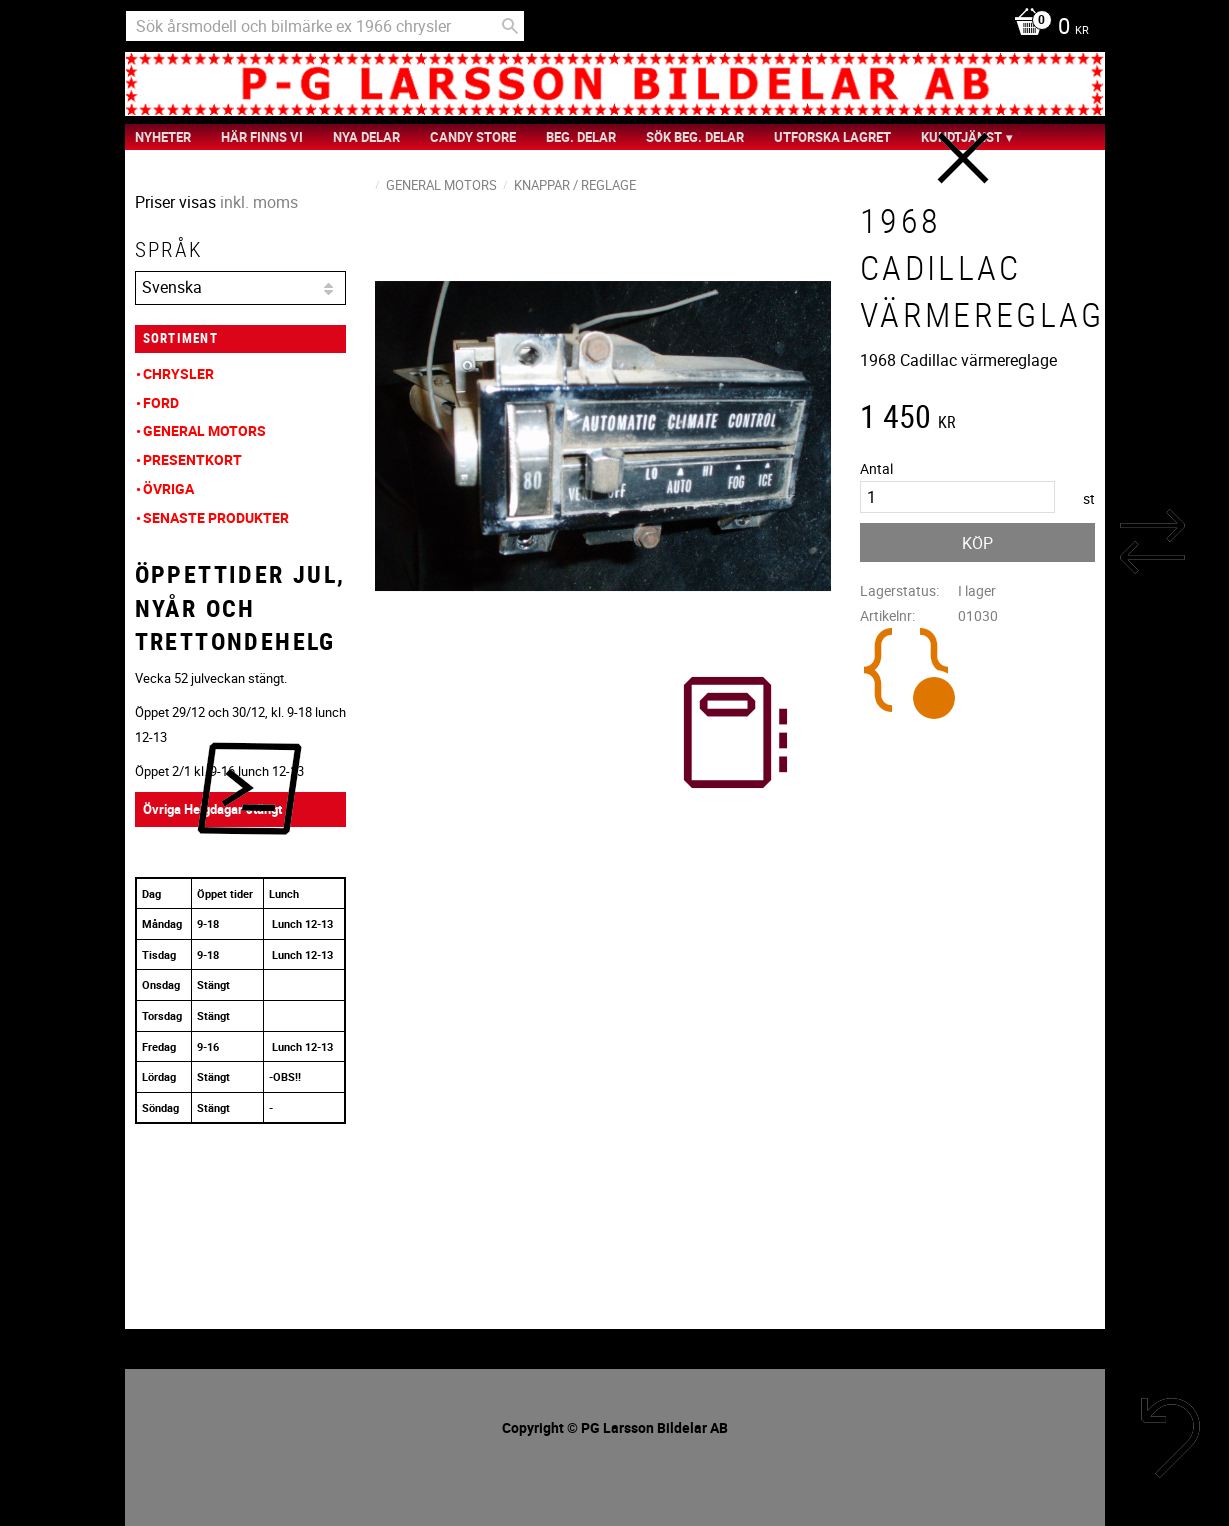  I want to click on swap or exchange items, so click(1152, 541).